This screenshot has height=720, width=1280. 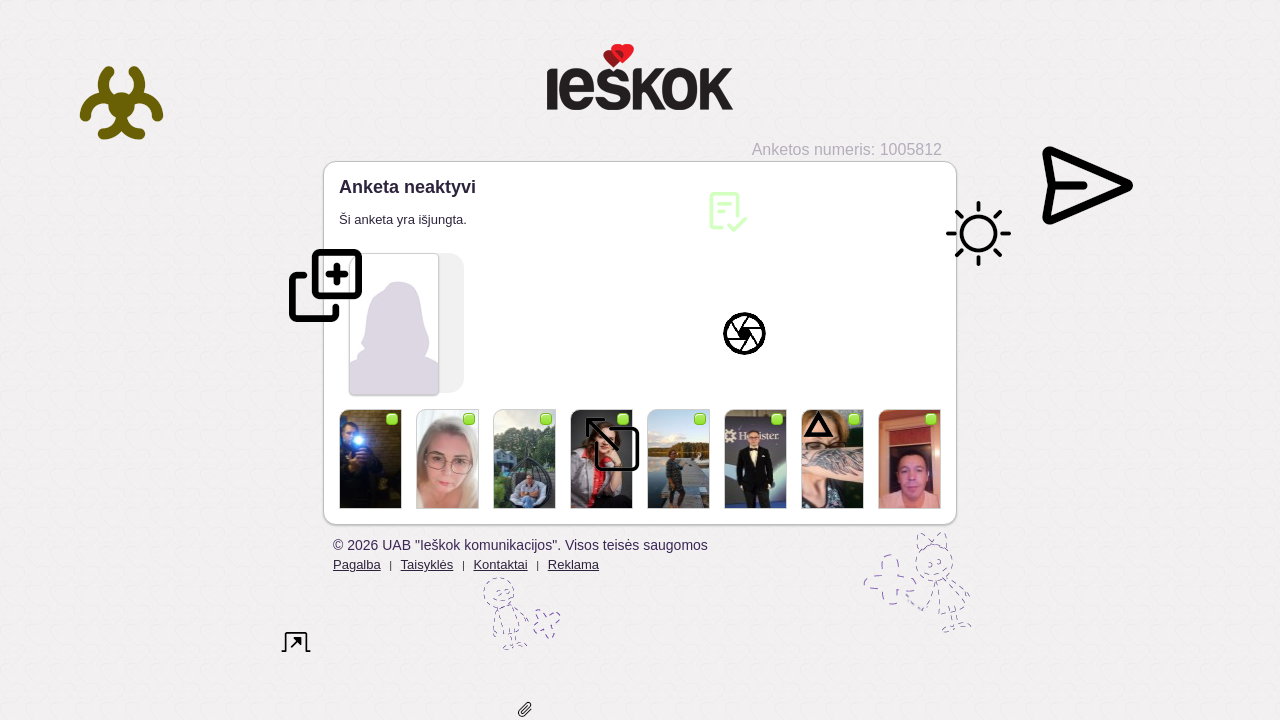 I want to click on switch to light mode, so click(x=978, y=233).